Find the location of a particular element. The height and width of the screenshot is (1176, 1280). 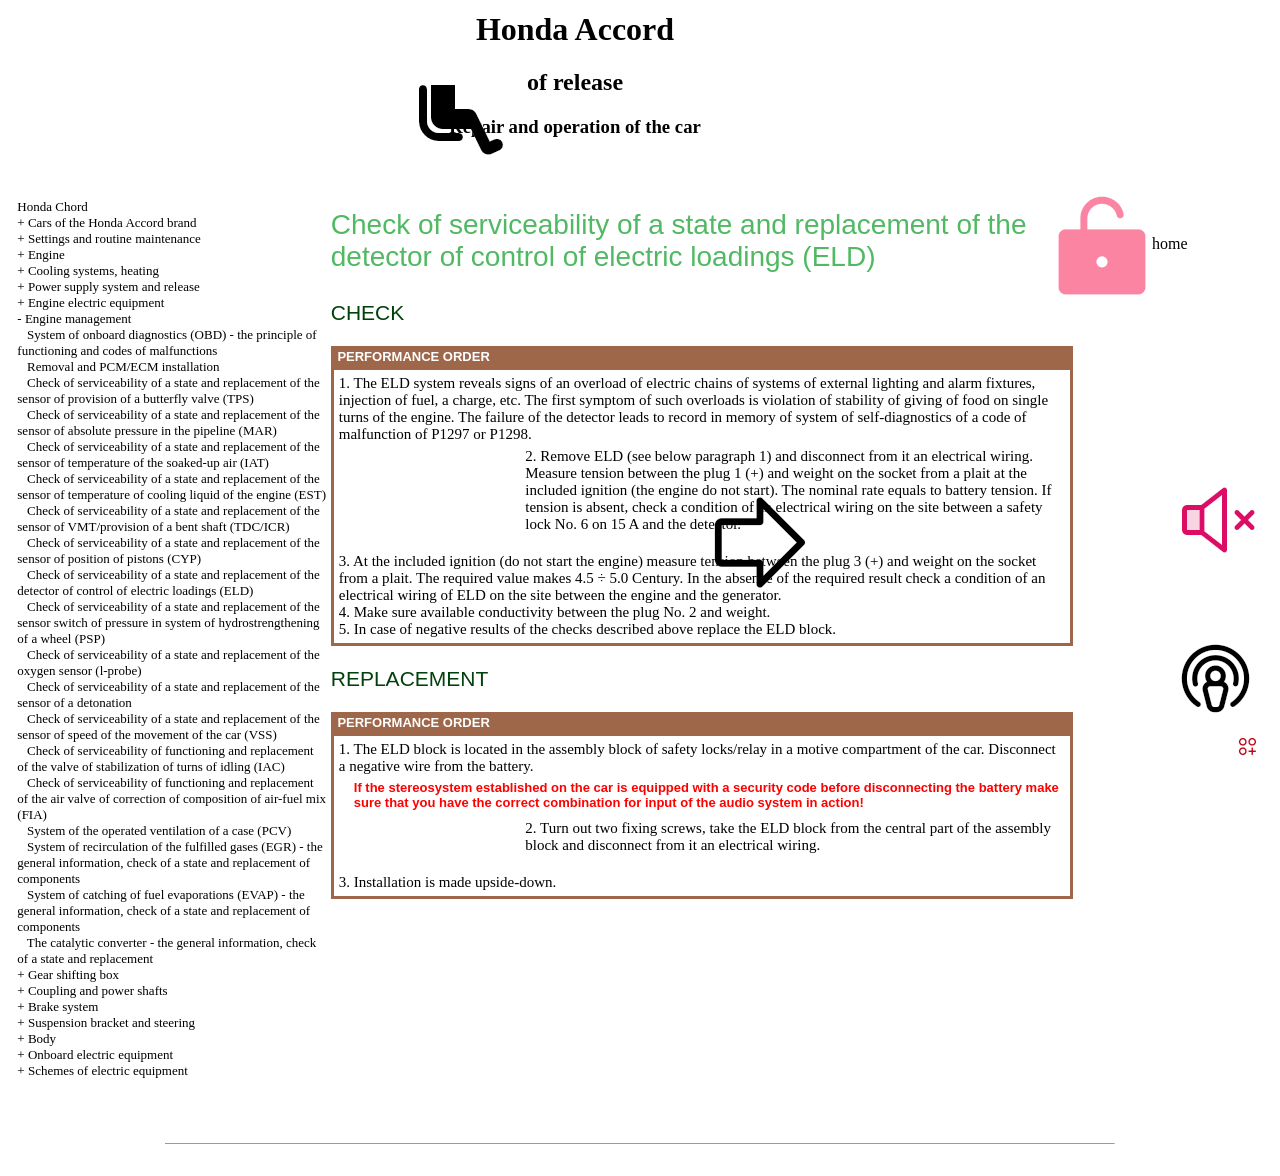

select extra legroom seating option is located at coordinates (459, 121).